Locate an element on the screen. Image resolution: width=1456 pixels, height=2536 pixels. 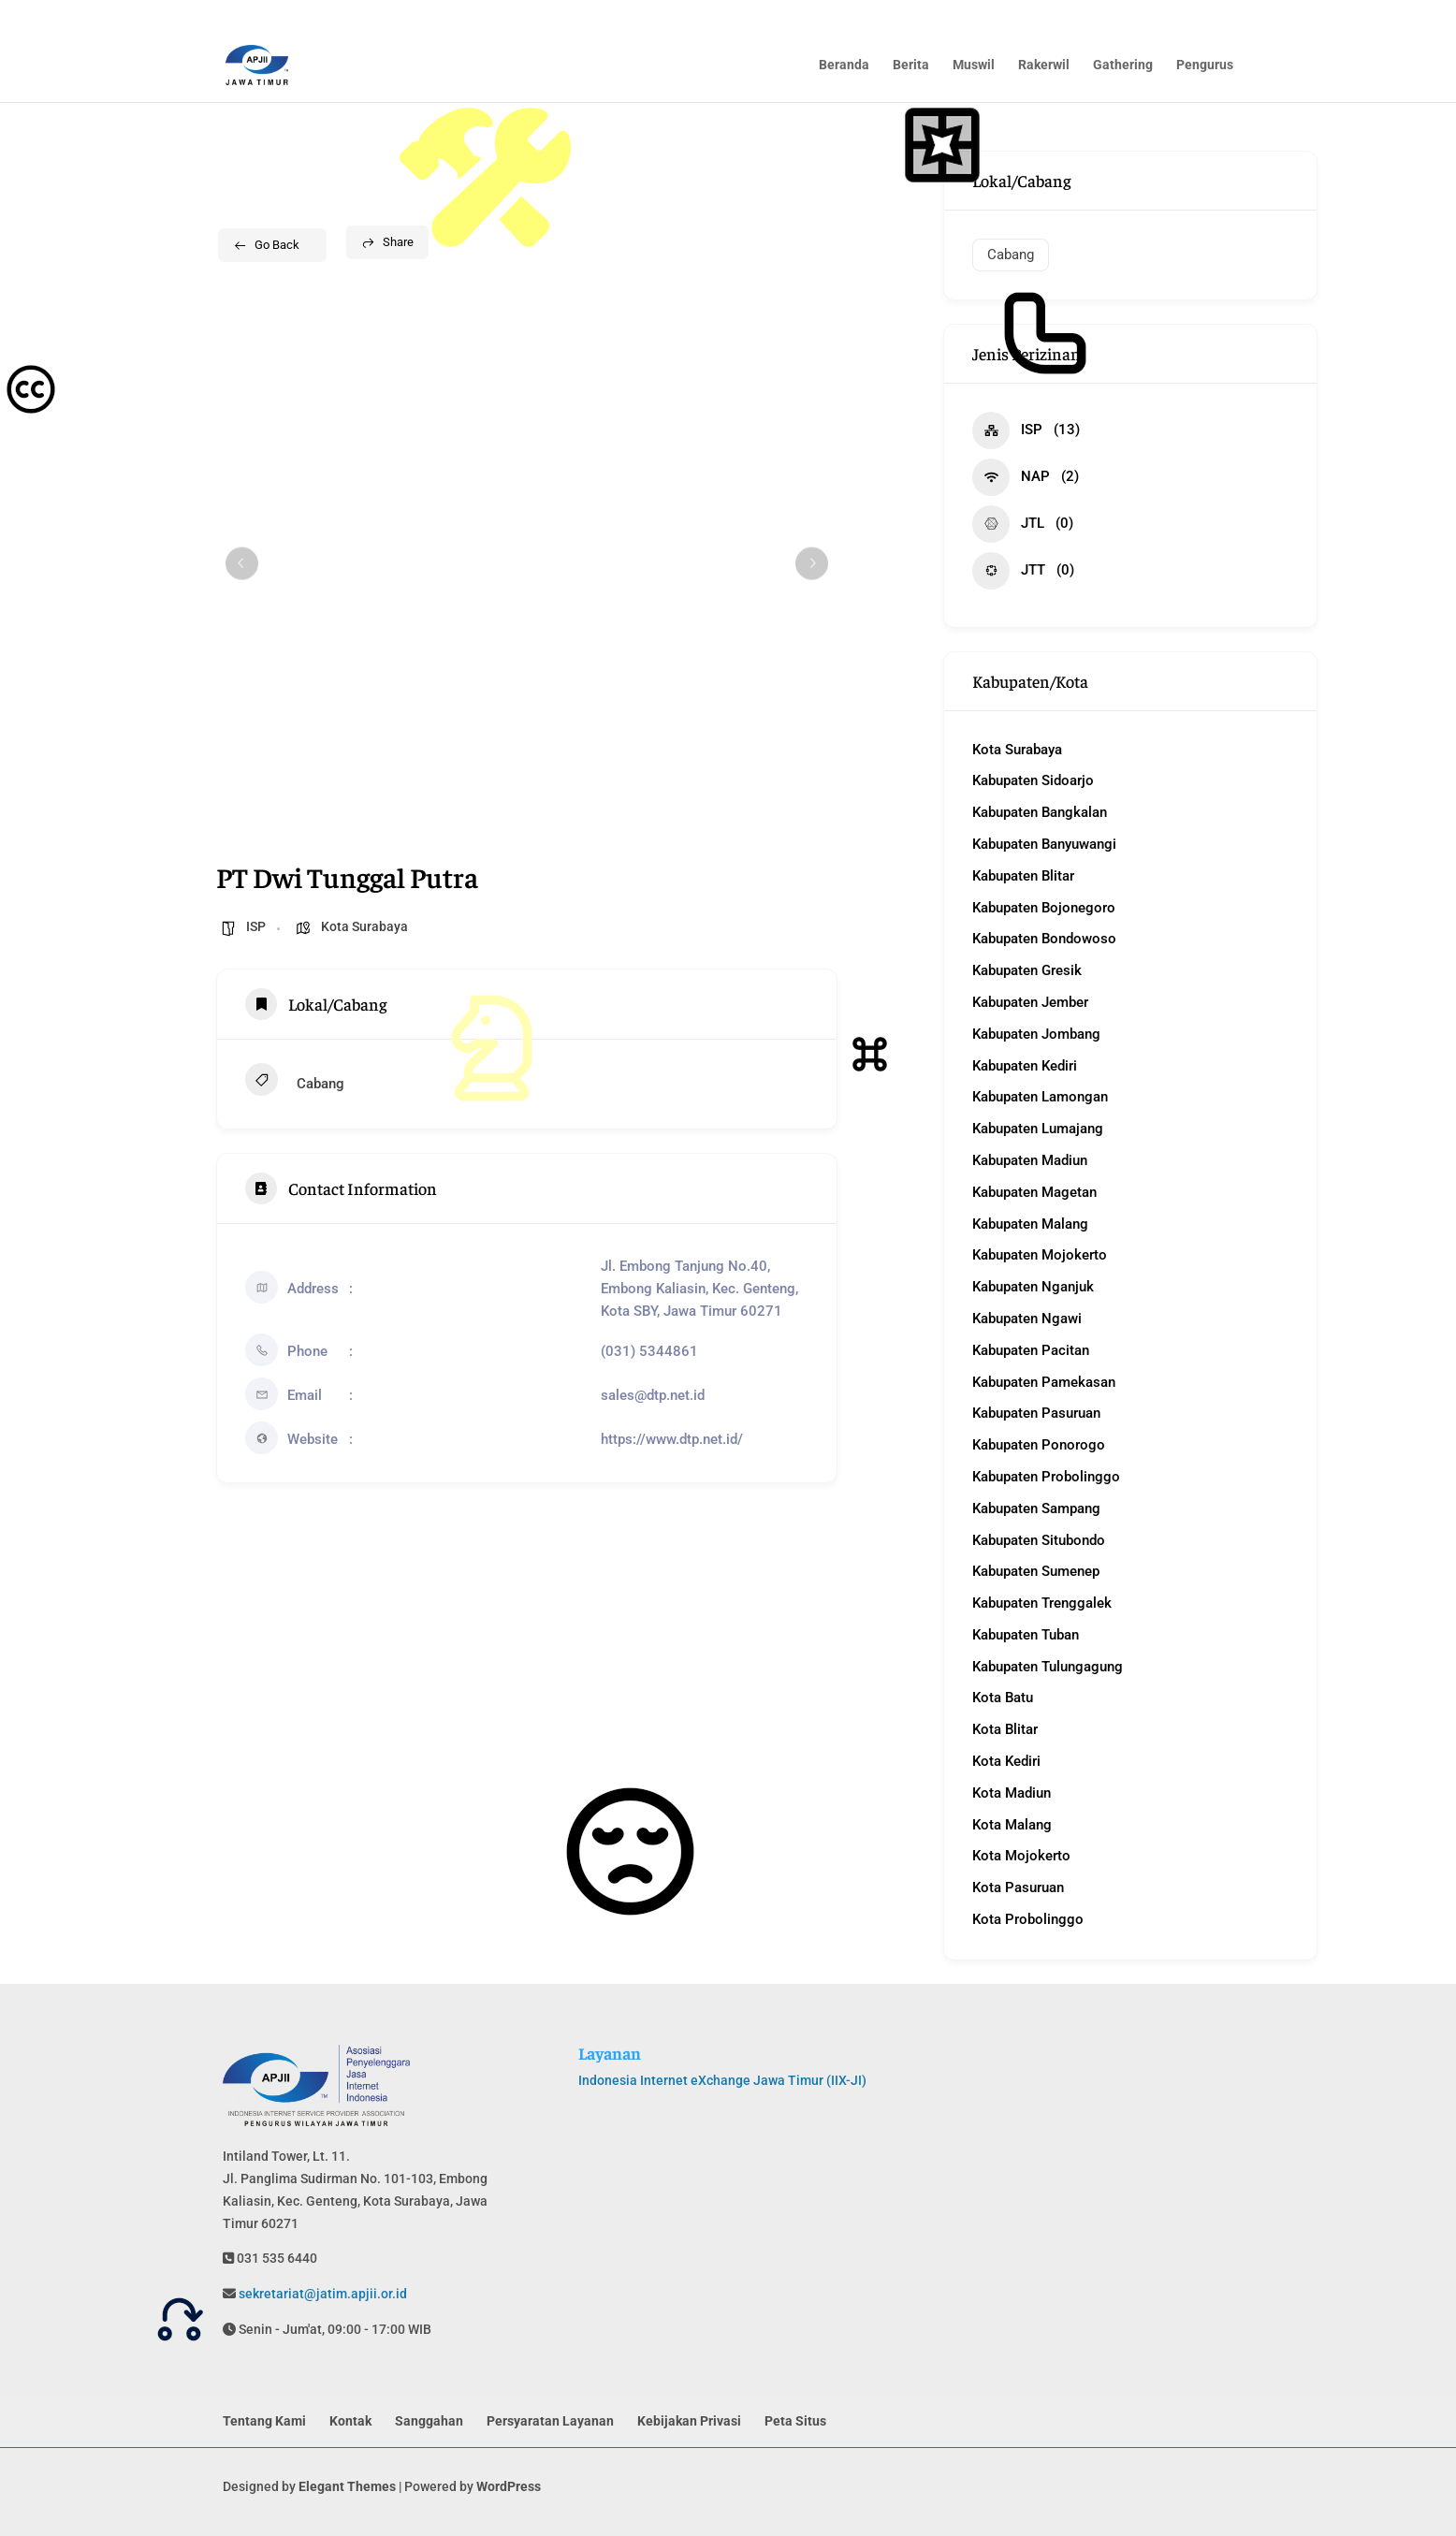
access settings or configuration options is located at coordinates (485, 177).